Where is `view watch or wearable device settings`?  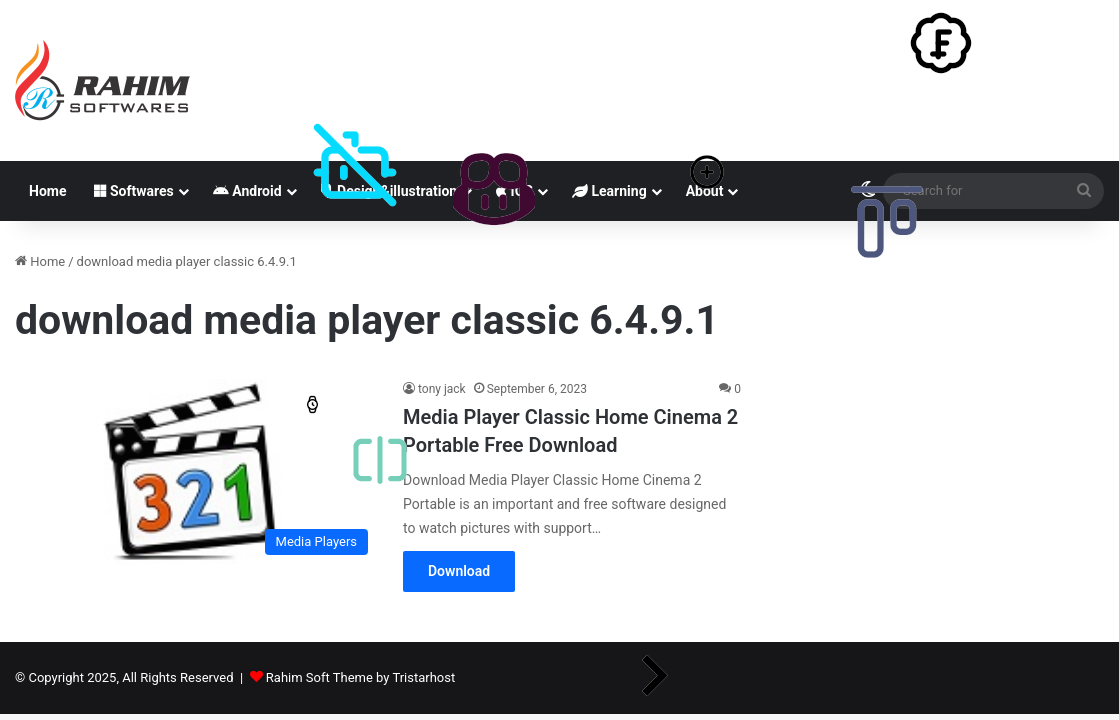
view watch or wearable device settings is located at coordinates (312, 404).